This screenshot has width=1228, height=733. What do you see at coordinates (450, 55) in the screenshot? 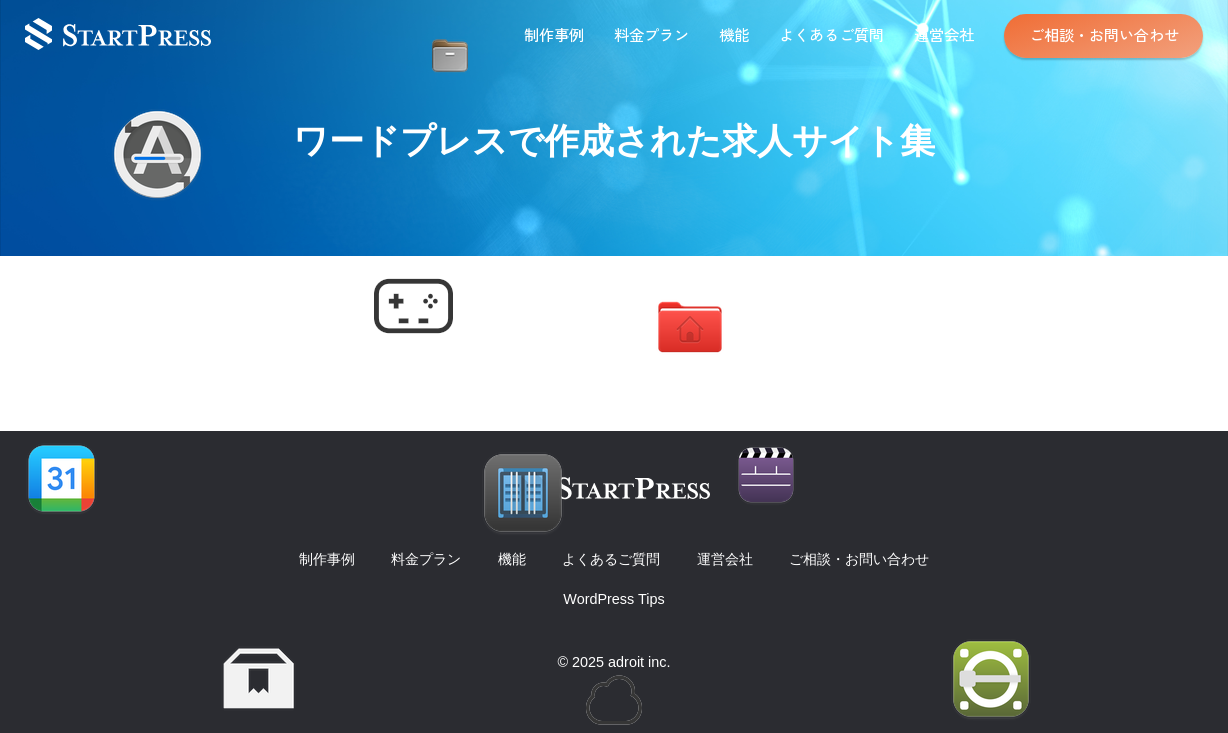
I see `open the file manager` at bounding box center [450, 55].